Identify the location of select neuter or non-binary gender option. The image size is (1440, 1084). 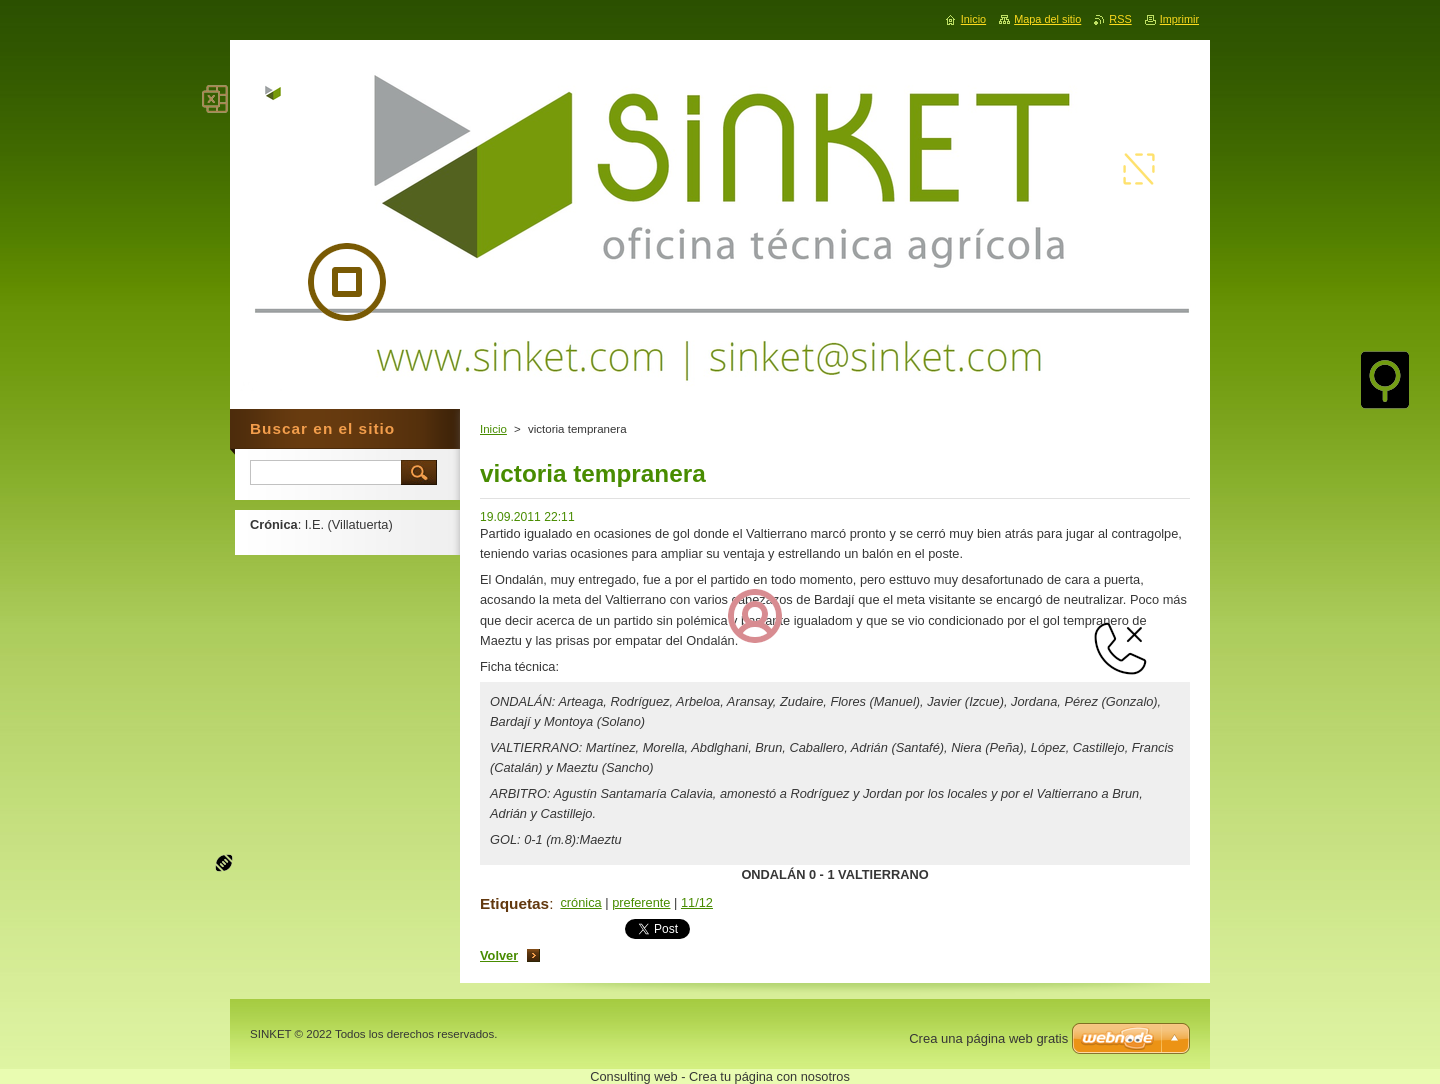
(1385, 380).